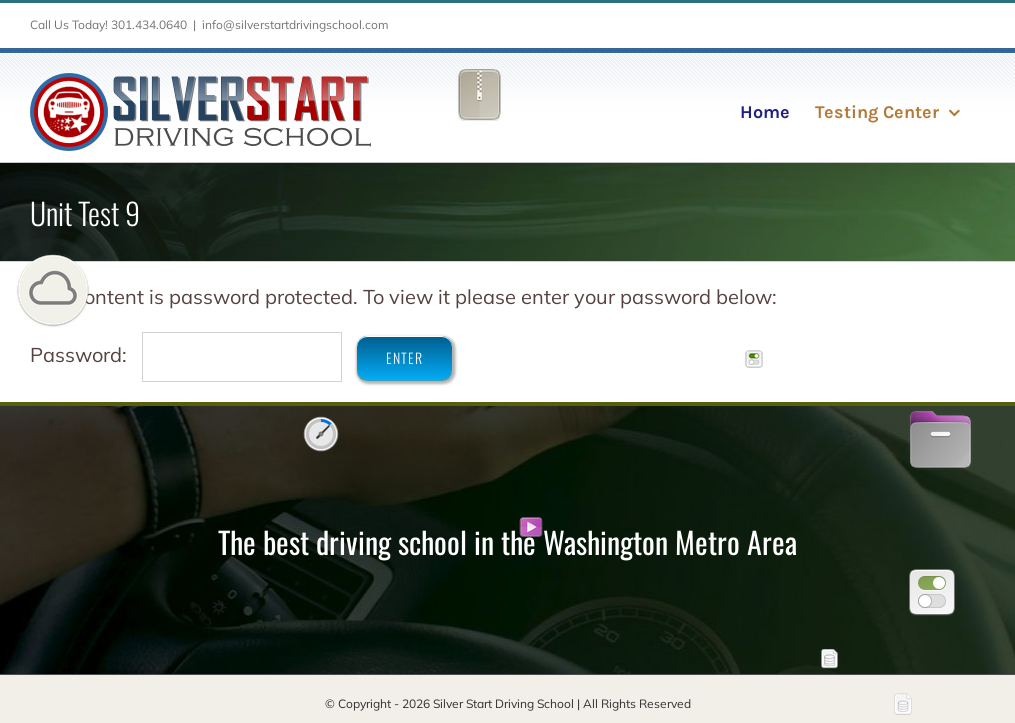  I want to click on open gnome tweaks settings, so click(754, 359).